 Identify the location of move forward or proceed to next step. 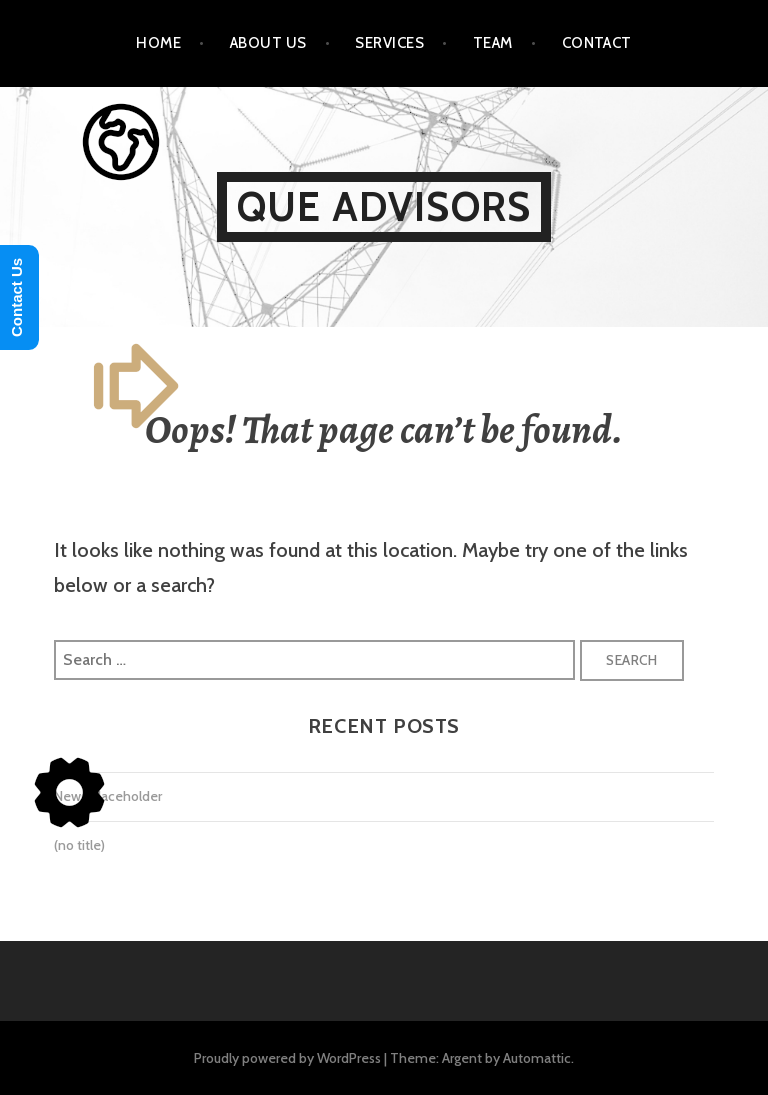
(133, 386).